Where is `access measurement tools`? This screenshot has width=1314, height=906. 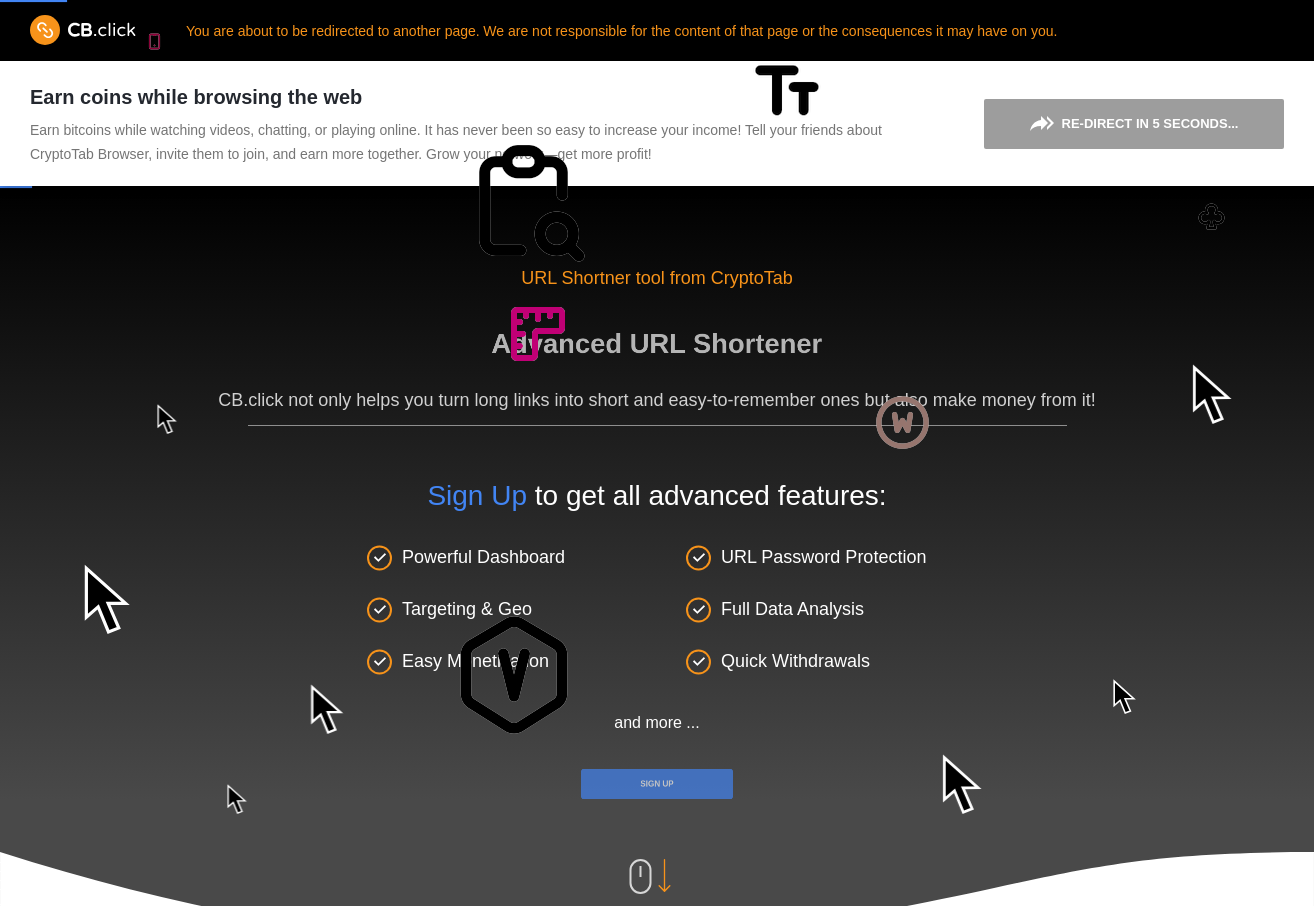
access measurement tools is located at coordinates (538, 334).